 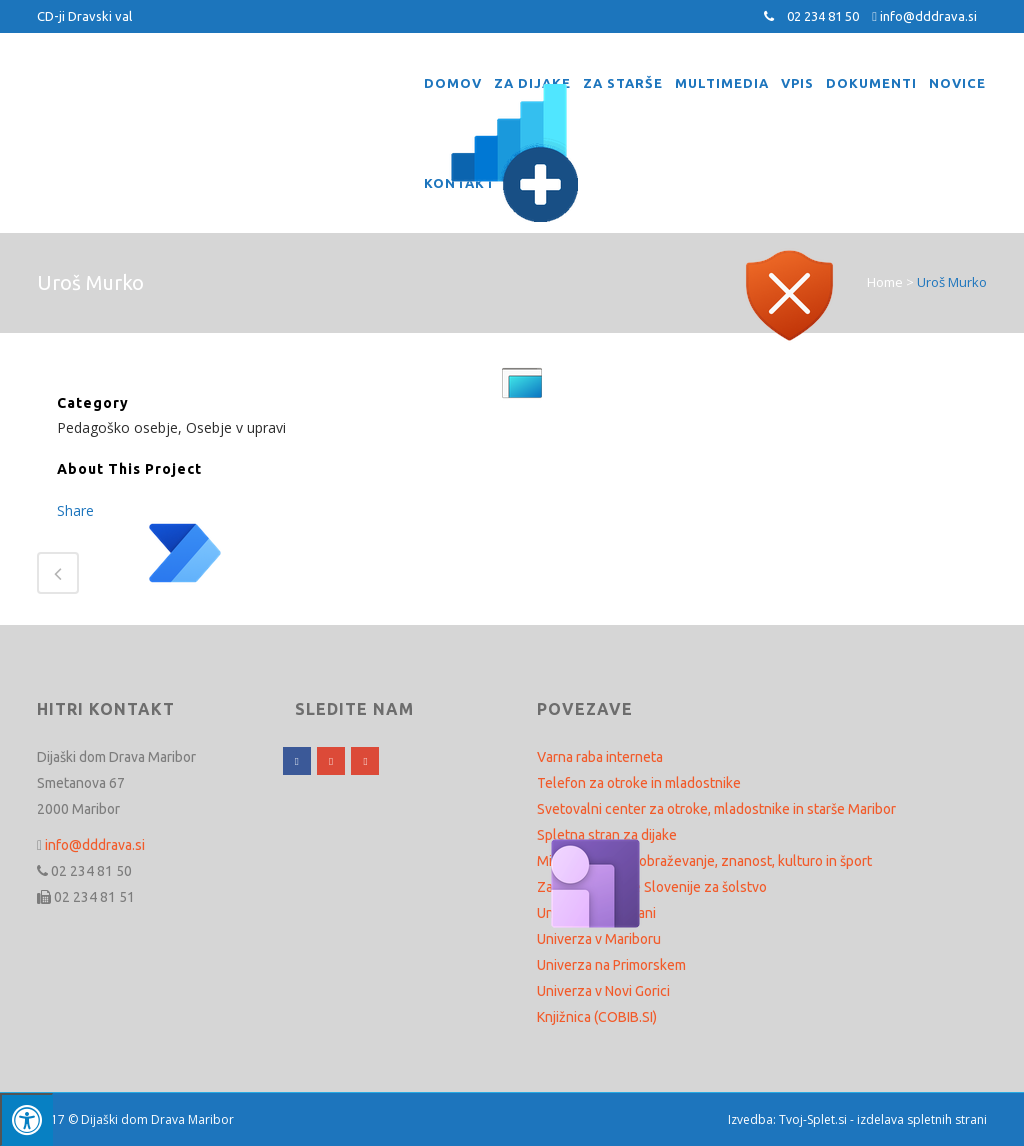 I want to click on open the plans app, so click(x=509, y=153).